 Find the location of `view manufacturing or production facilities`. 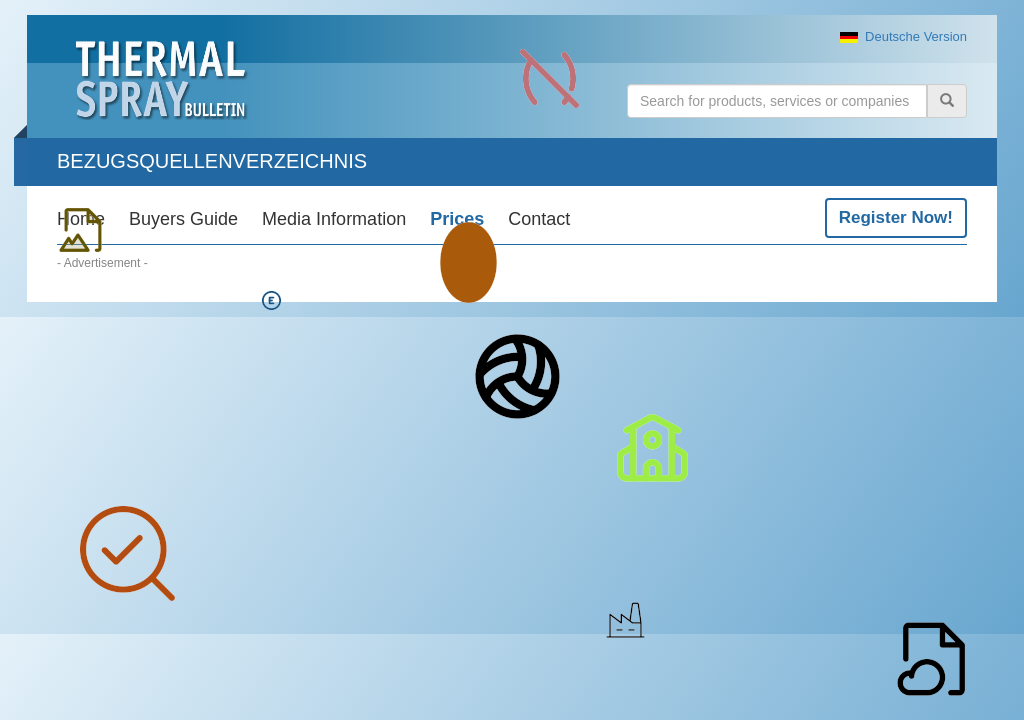

view manufacturing or production facilities is located at coordinates (625, 621).